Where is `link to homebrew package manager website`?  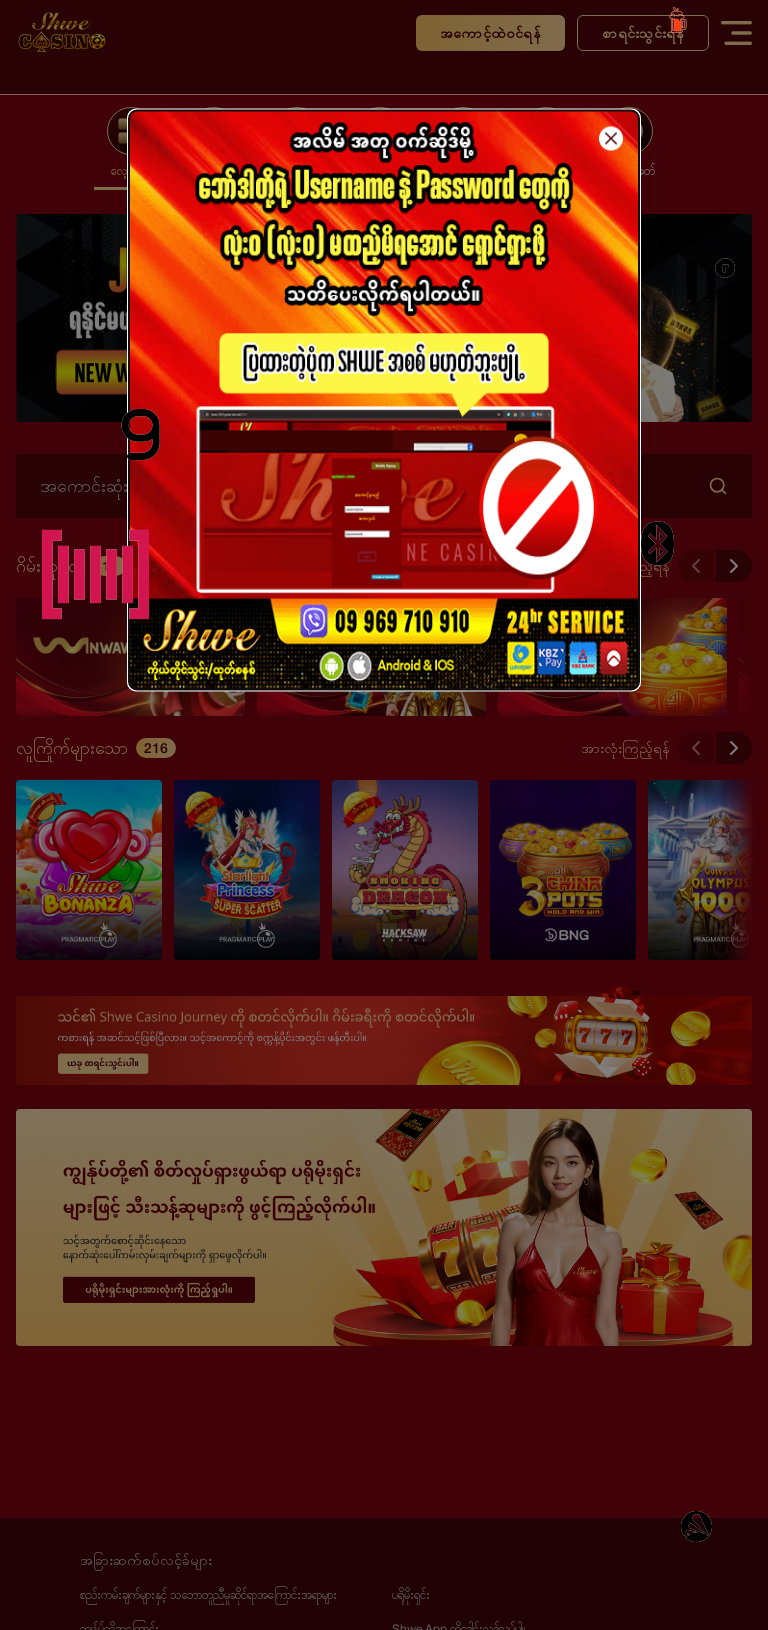
link to homebrew package manager website is located at coordinates (678, 20).